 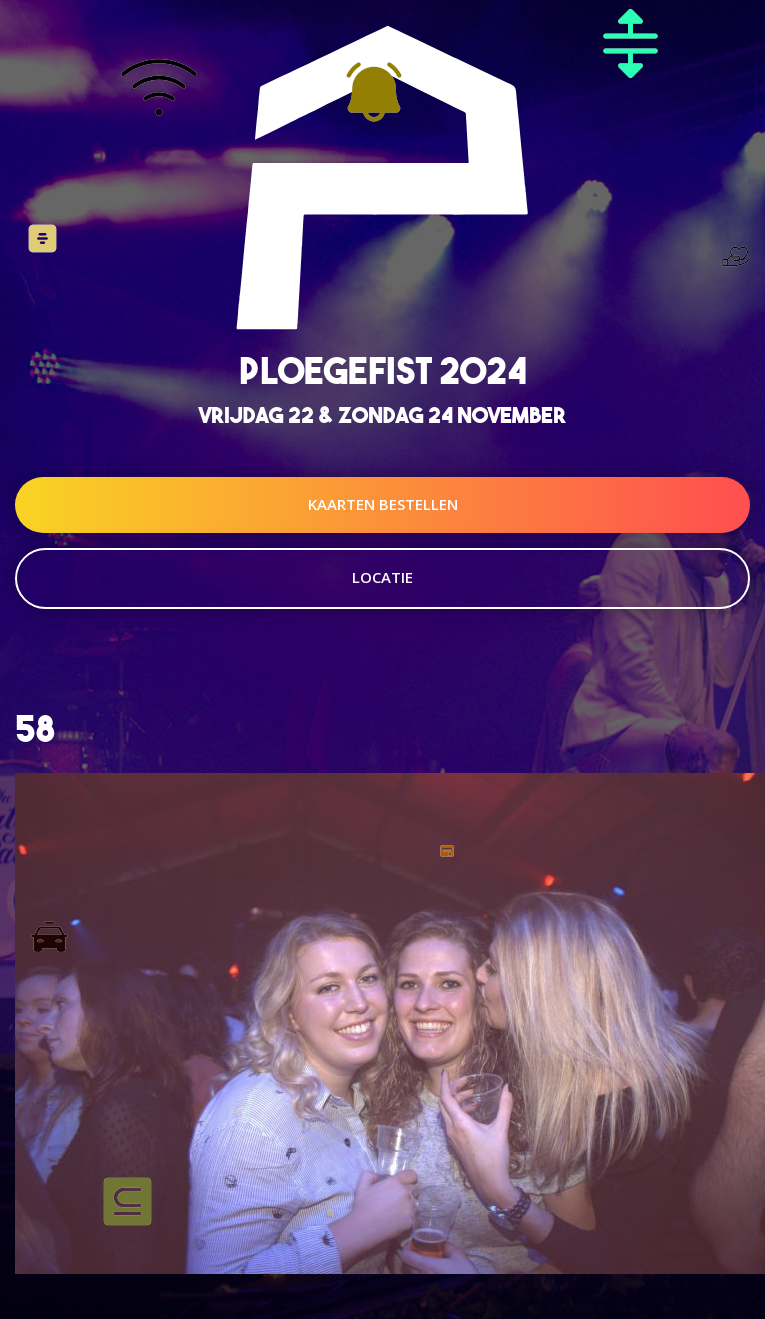 I want to click on strong wifi signal strength, so click(x=159, y=86).